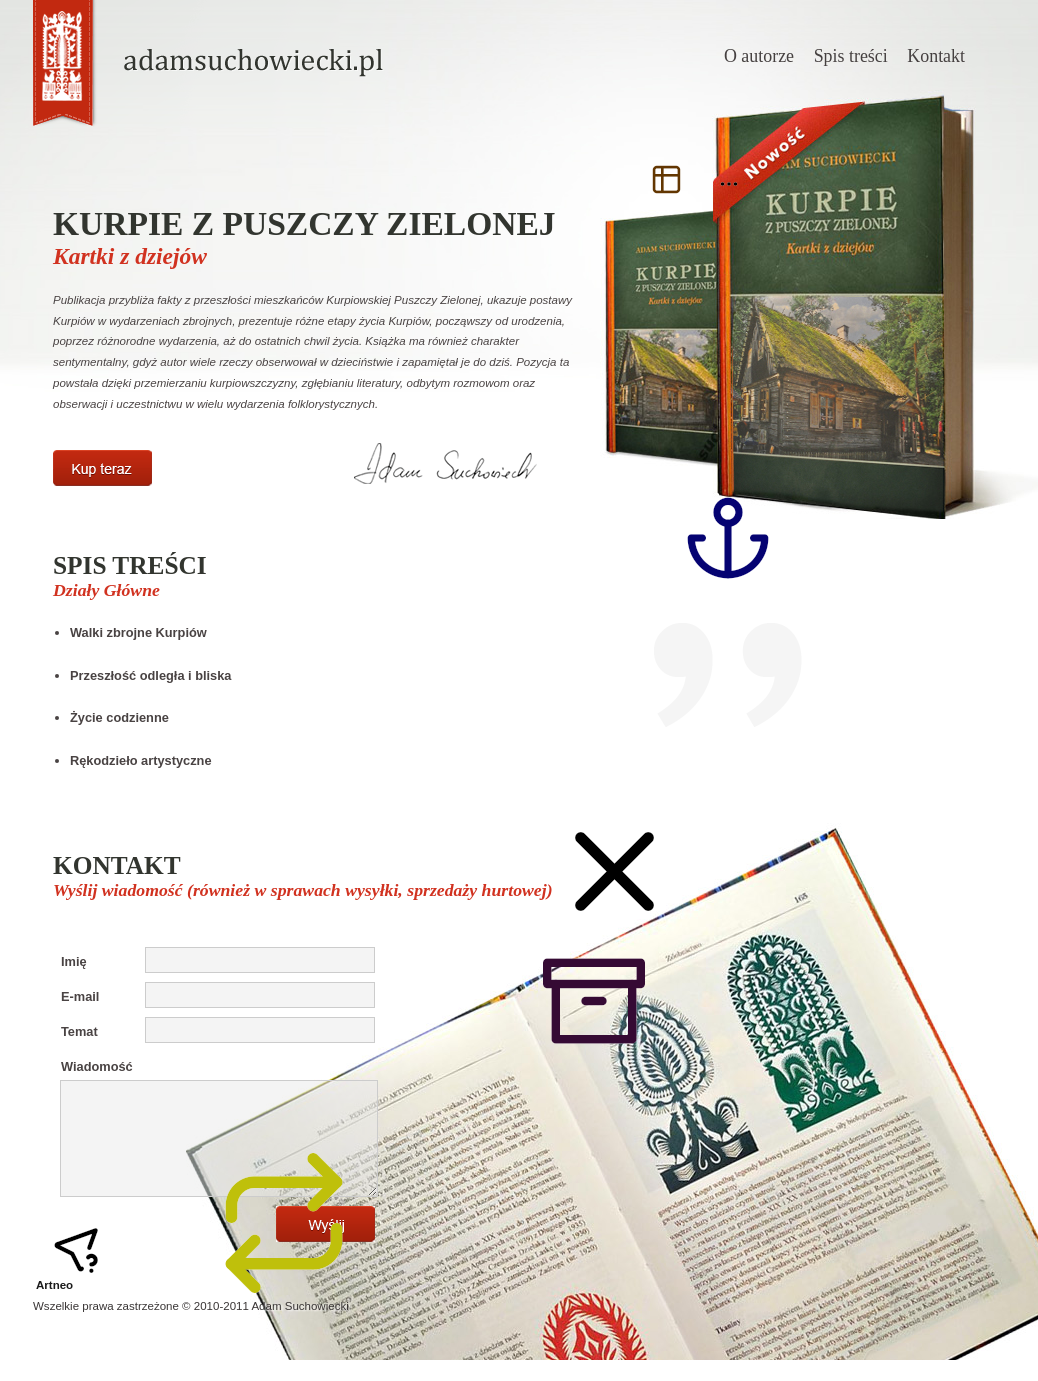  What do you see at coordinates (284, 1223) in the screenshot?
I see `enable repeat or loop mode` at bounding box center [284, 1223].